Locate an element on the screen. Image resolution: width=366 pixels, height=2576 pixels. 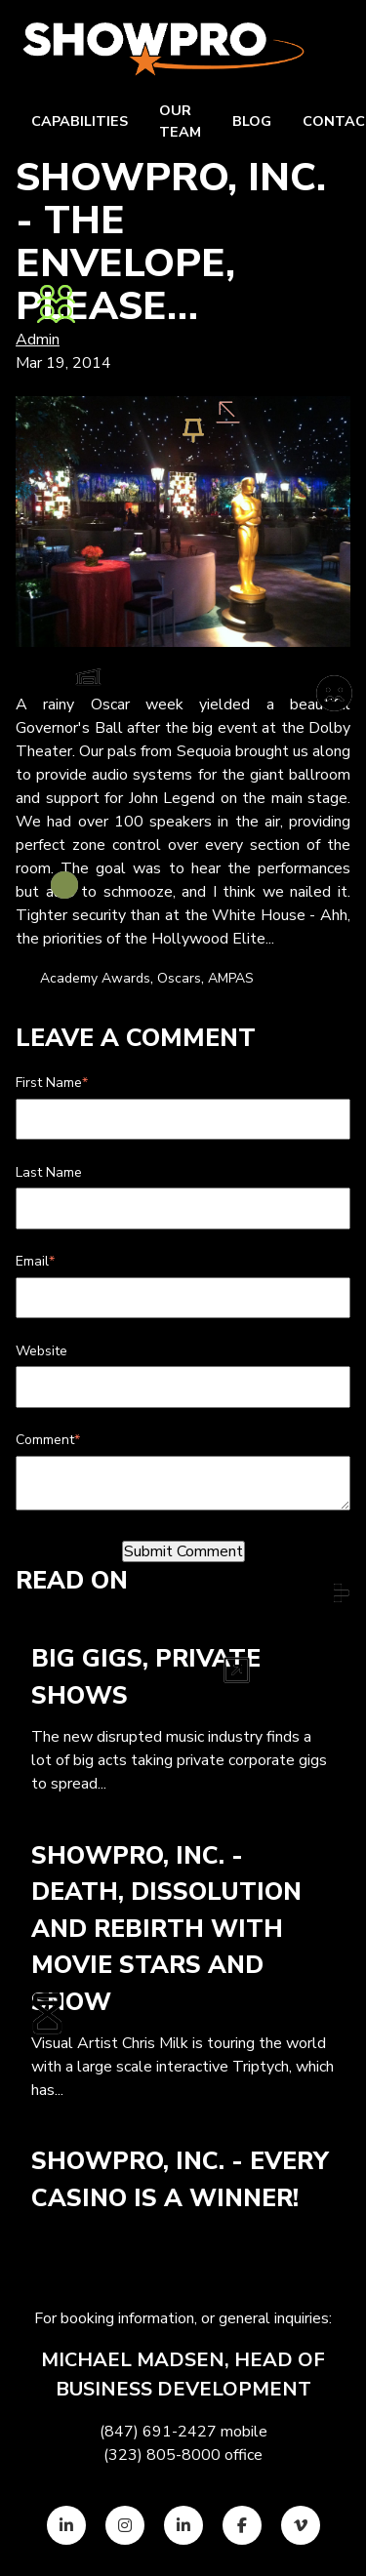
view all team members is located at coordinates (56, 303).